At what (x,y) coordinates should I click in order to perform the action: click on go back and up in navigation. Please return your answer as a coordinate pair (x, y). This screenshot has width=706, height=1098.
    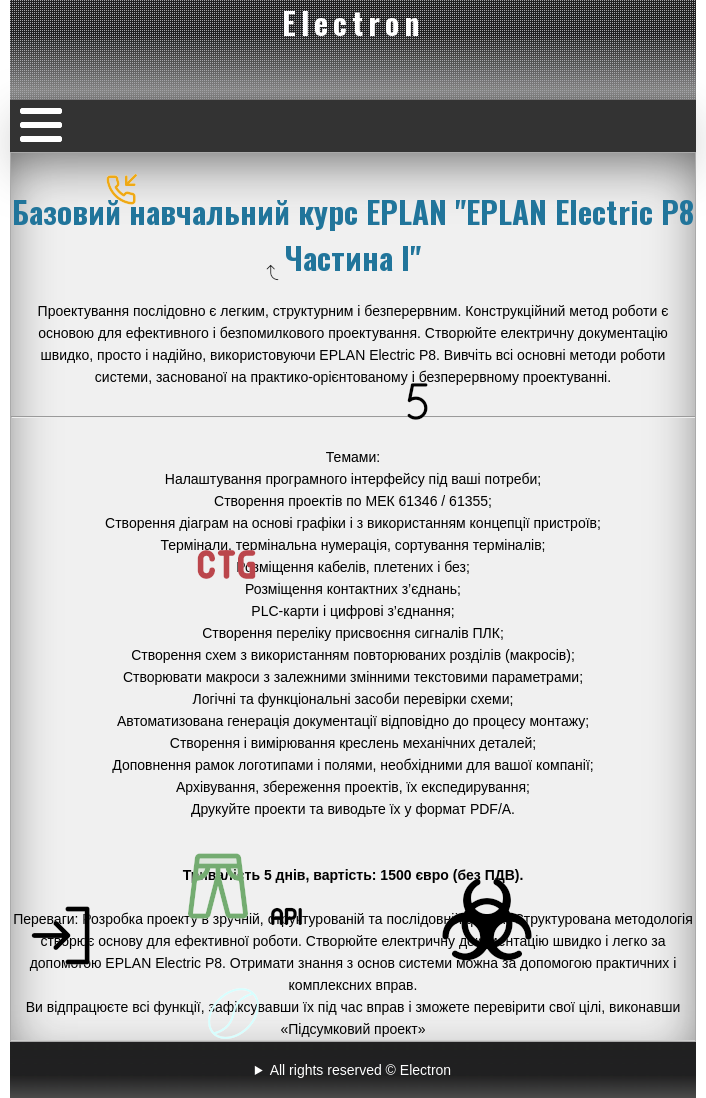
    Looking at the image, I should click on (272, 272).